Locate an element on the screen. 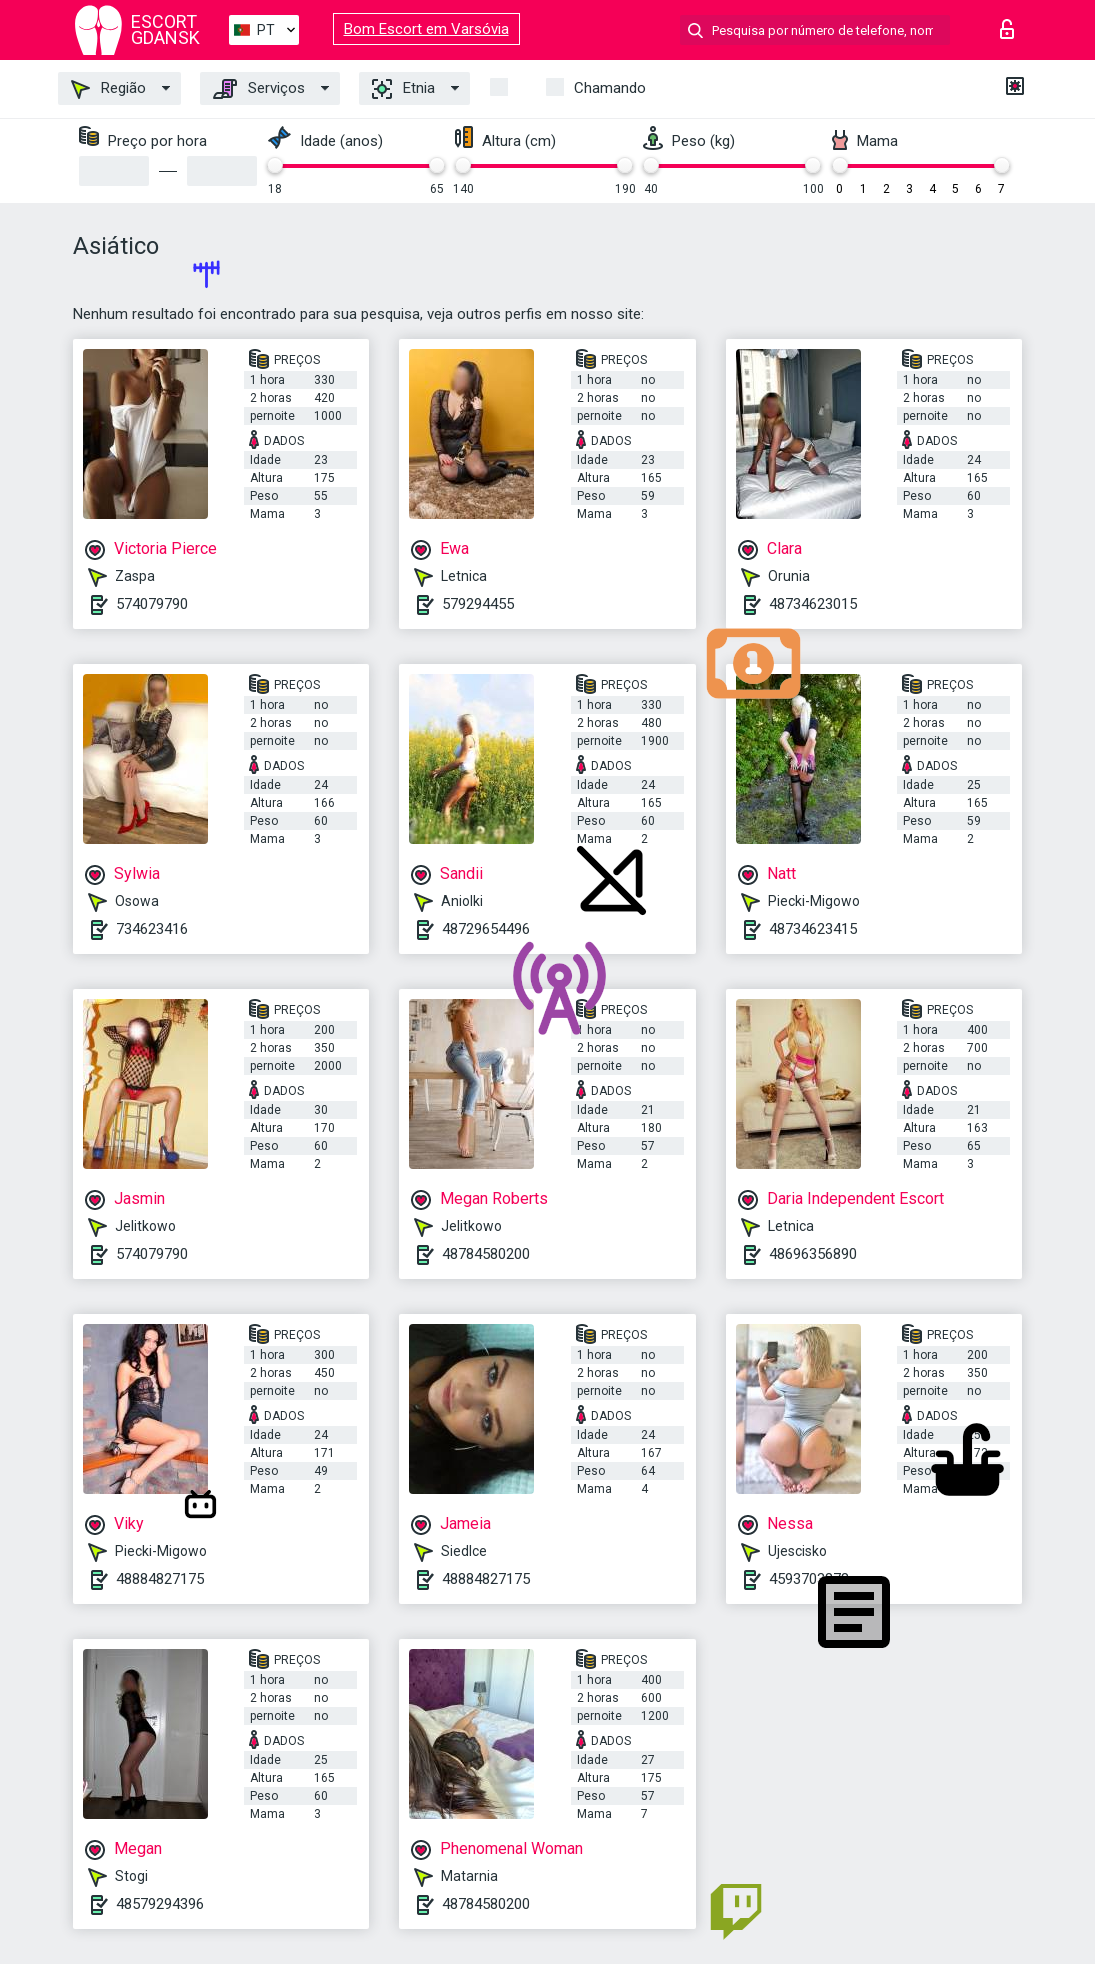 The height and width of the screenshot is (1964, 1095). view payment or billing information is located at coordinates (753, 663).